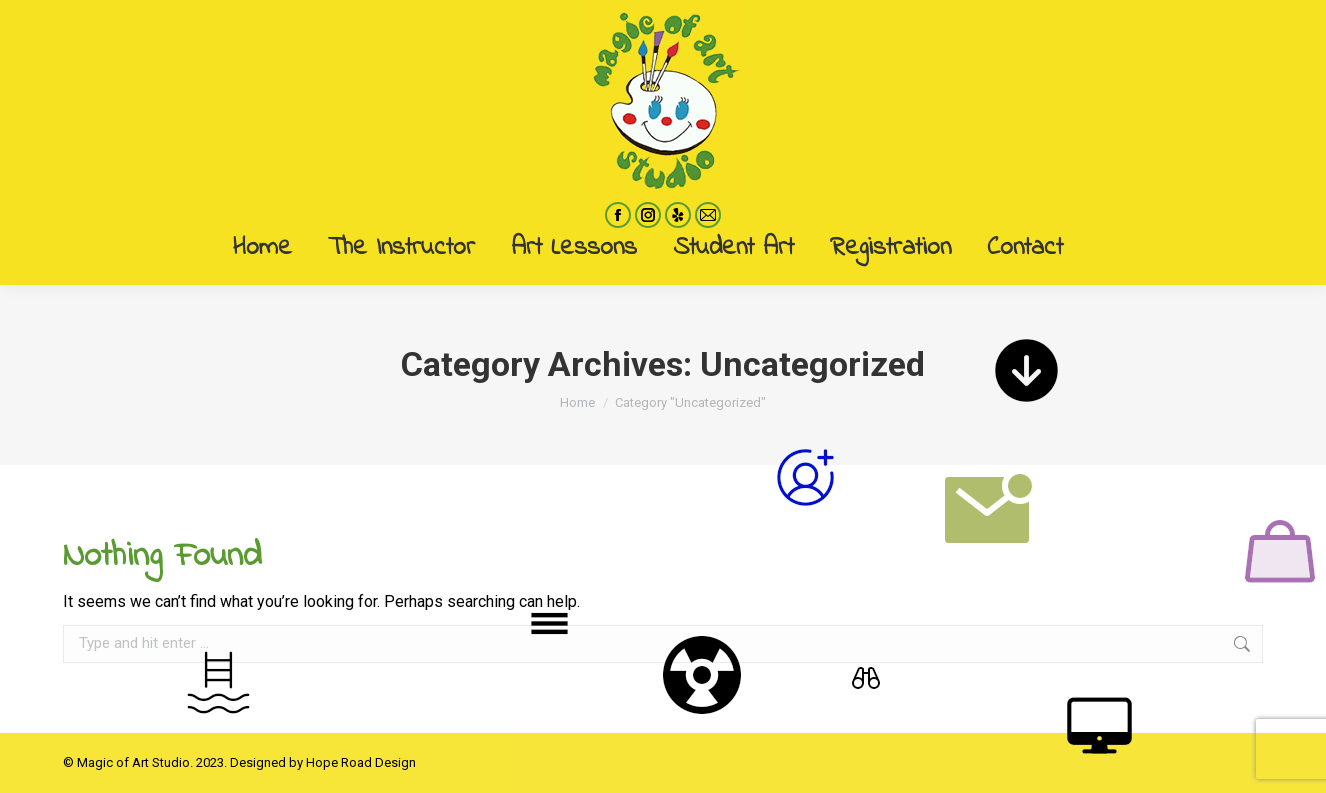 Image resolution: width=1326 pixels, height=793 pixels. Describe the element at coordinates (702, 675) in the screenshot. I see `indicates radioactive or nuclear hazard warning` at that location.